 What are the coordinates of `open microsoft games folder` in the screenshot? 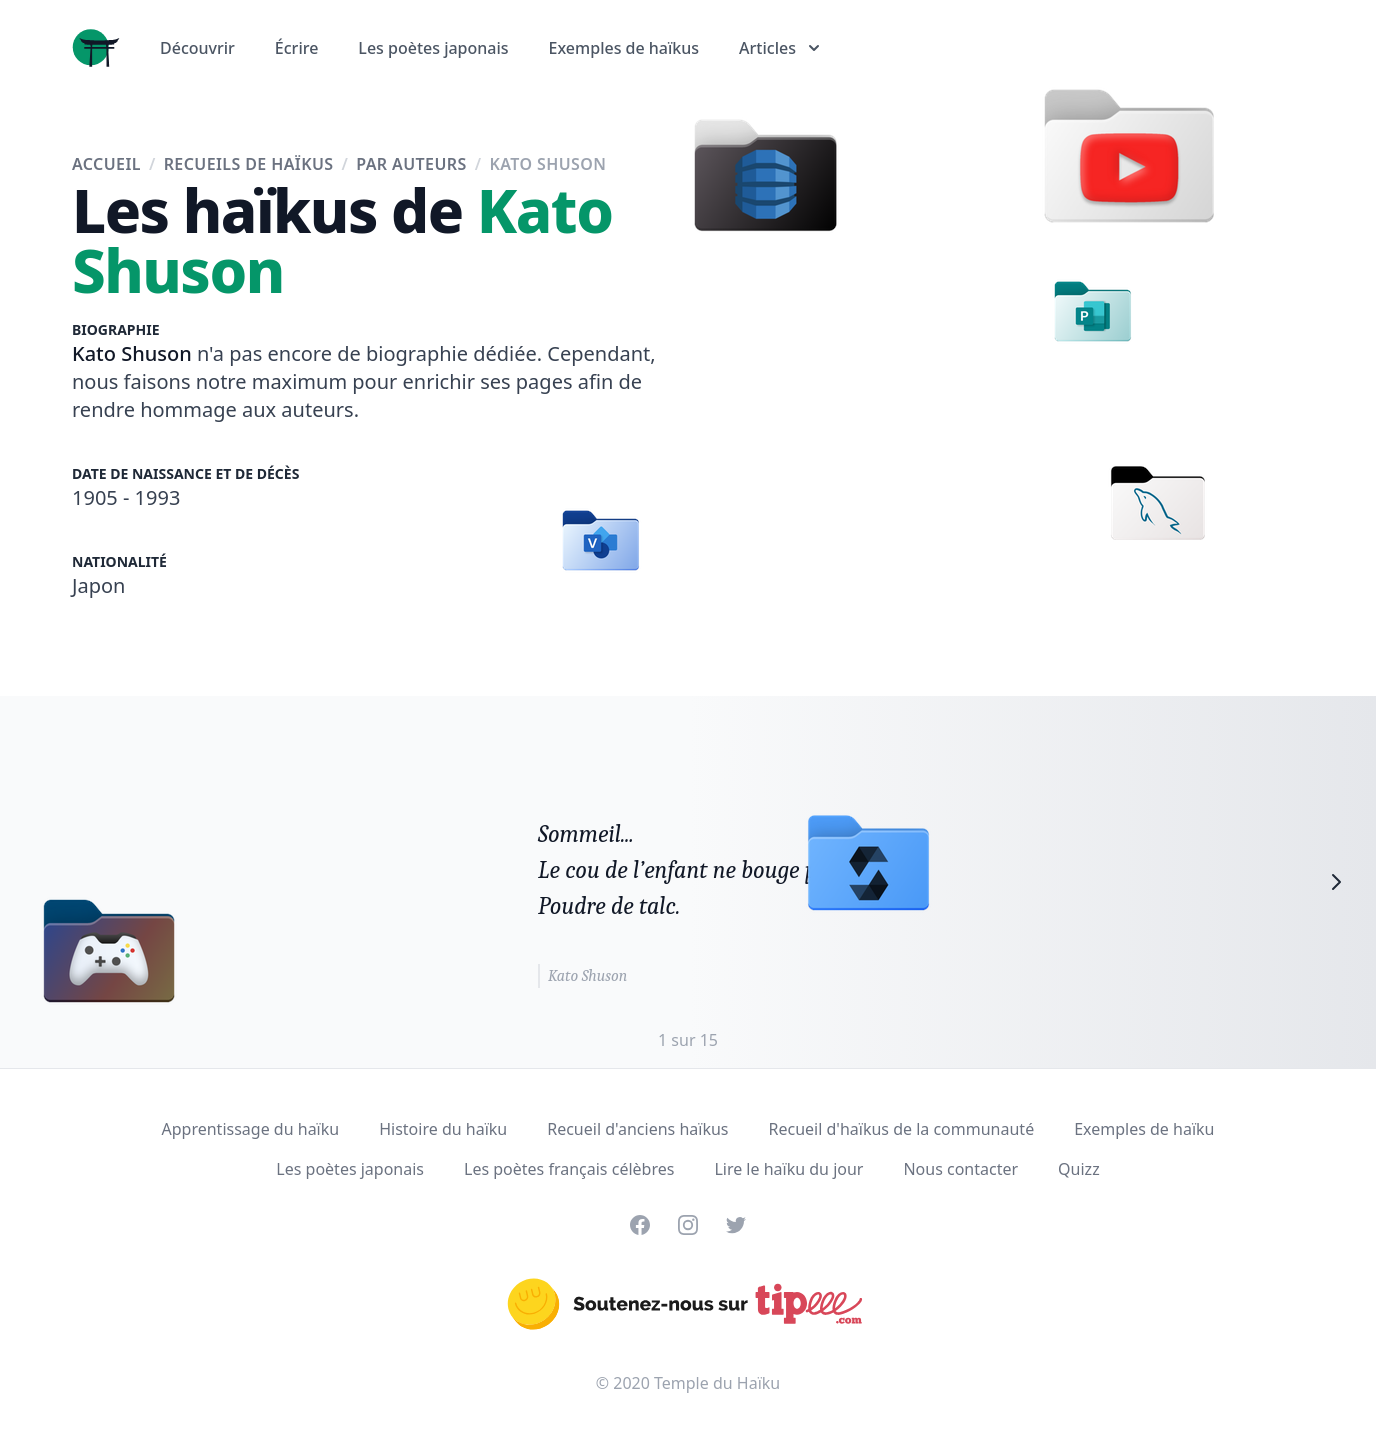 It's located at (108, 954).